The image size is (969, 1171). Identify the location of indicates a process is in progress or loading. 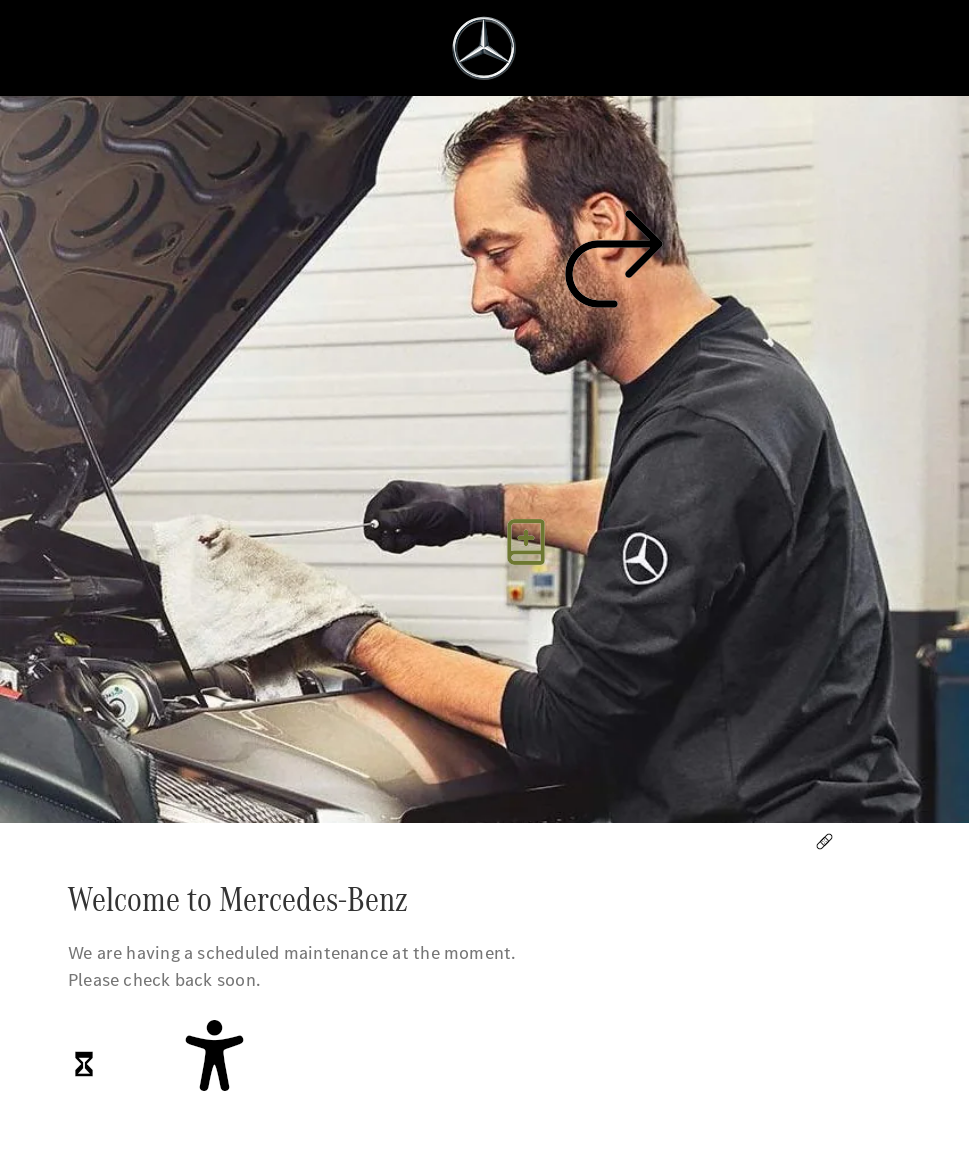
(84, 1064).